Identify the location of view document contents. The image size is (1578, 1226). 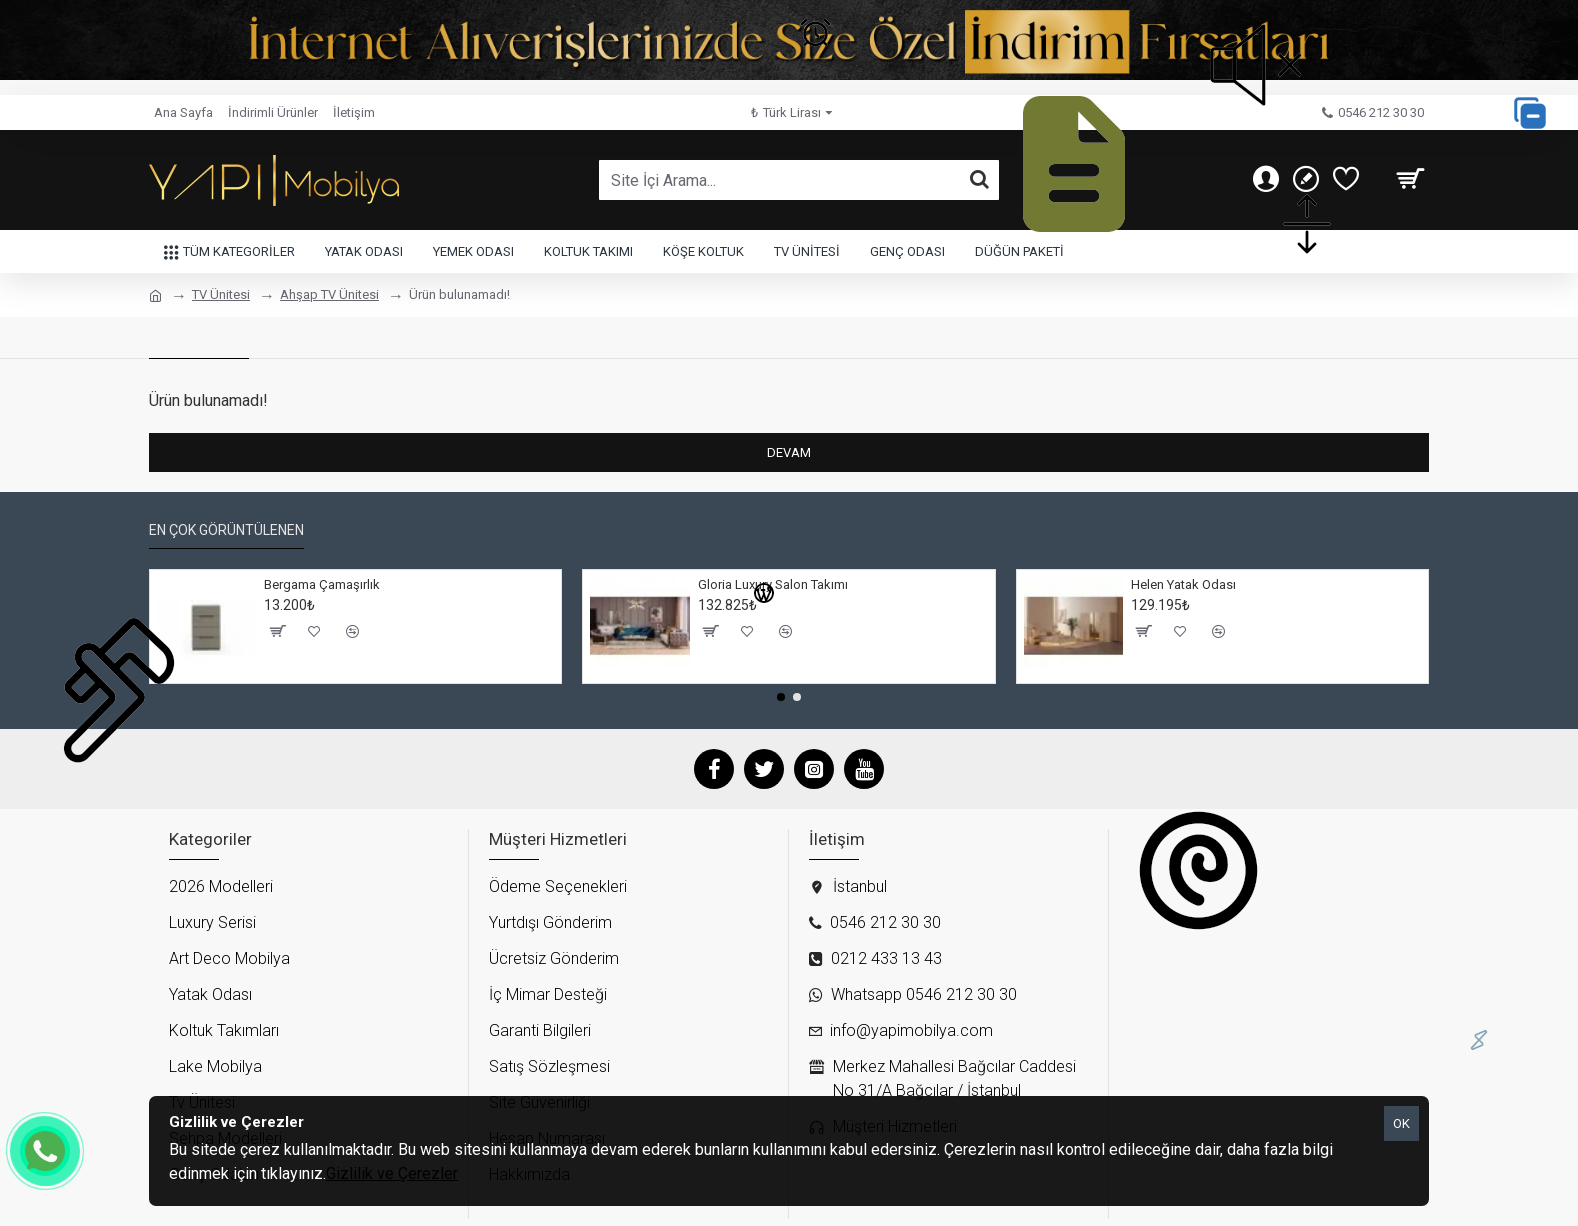
(1074, 164).